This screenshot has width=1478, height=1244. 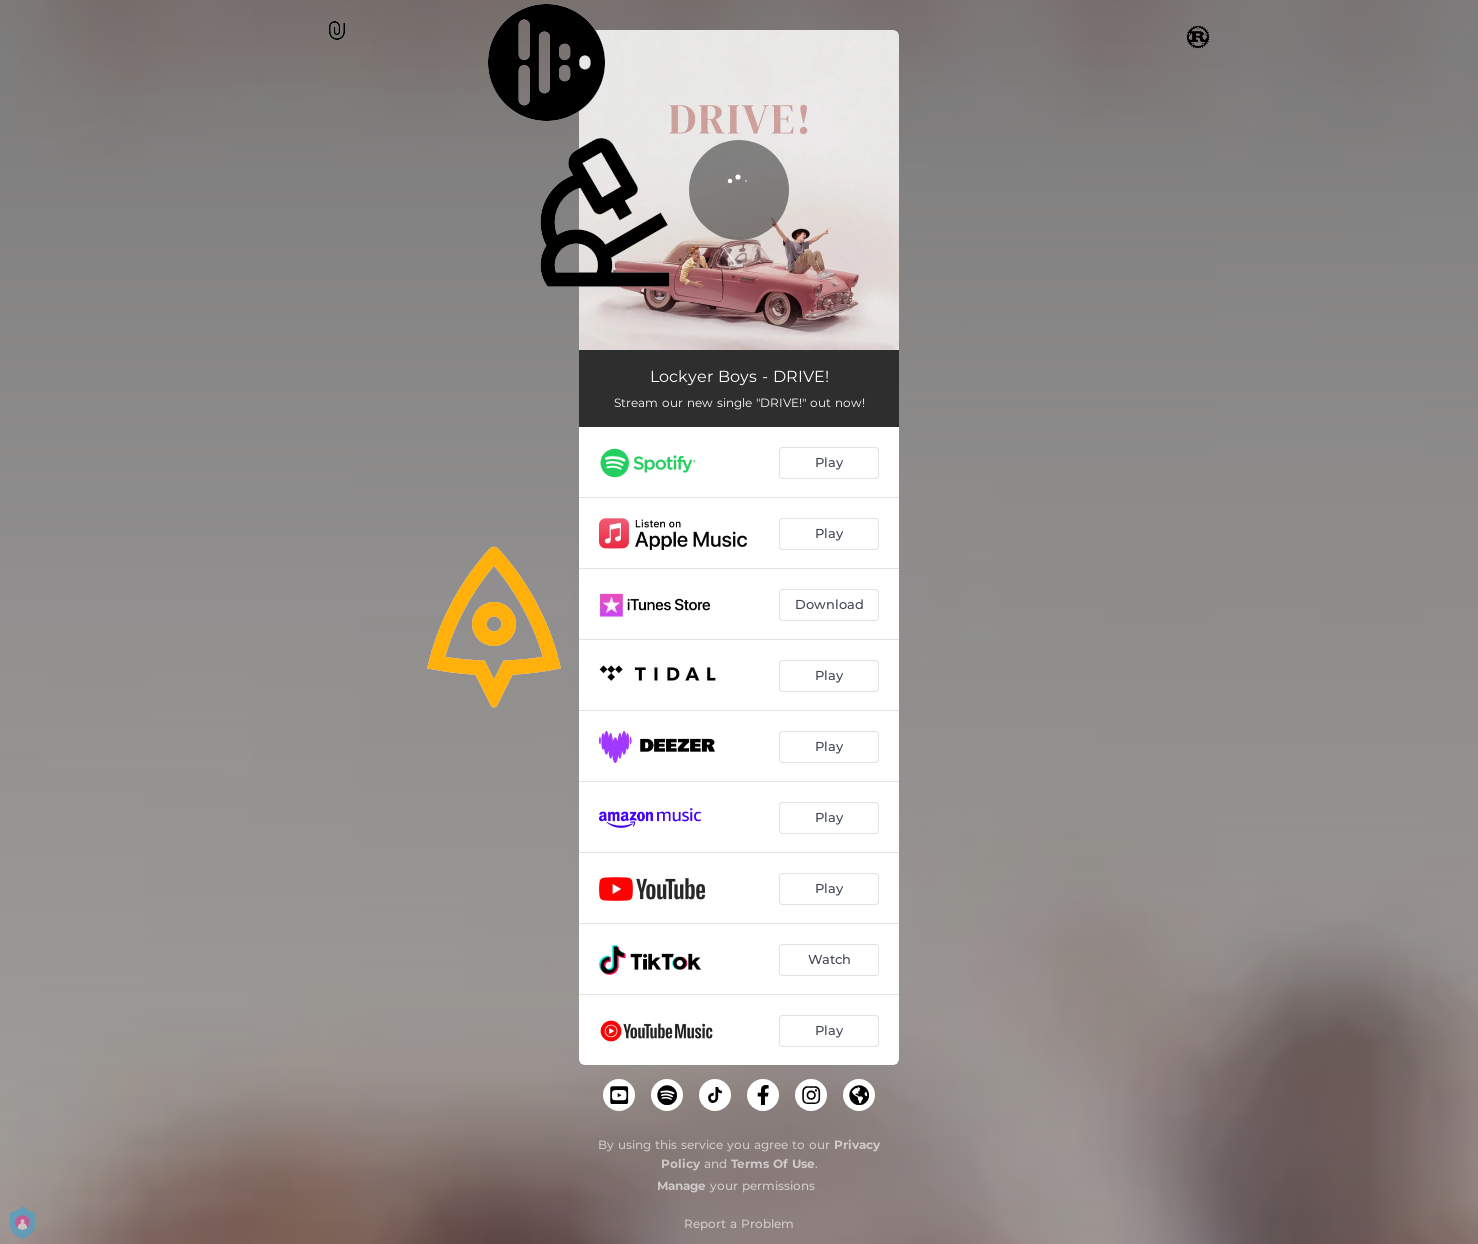 What do you see at coordinates (1198, 37) in the screenshot?
I see `rust programming language logo` at bounding box center [1198, 37].